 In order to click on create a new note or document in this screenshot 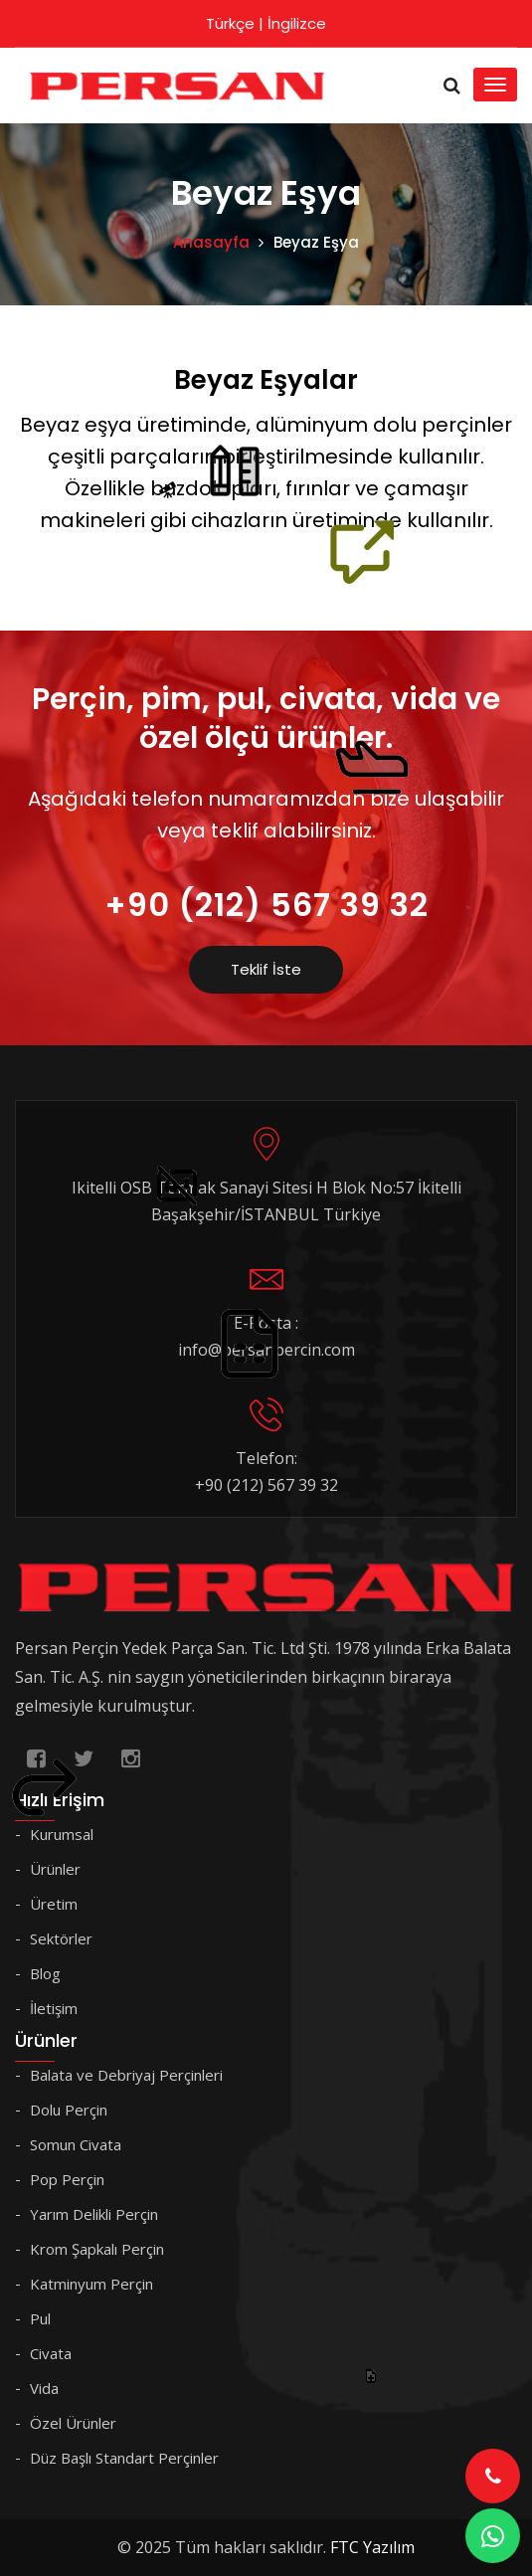, I will do `click(371, 2376)`.